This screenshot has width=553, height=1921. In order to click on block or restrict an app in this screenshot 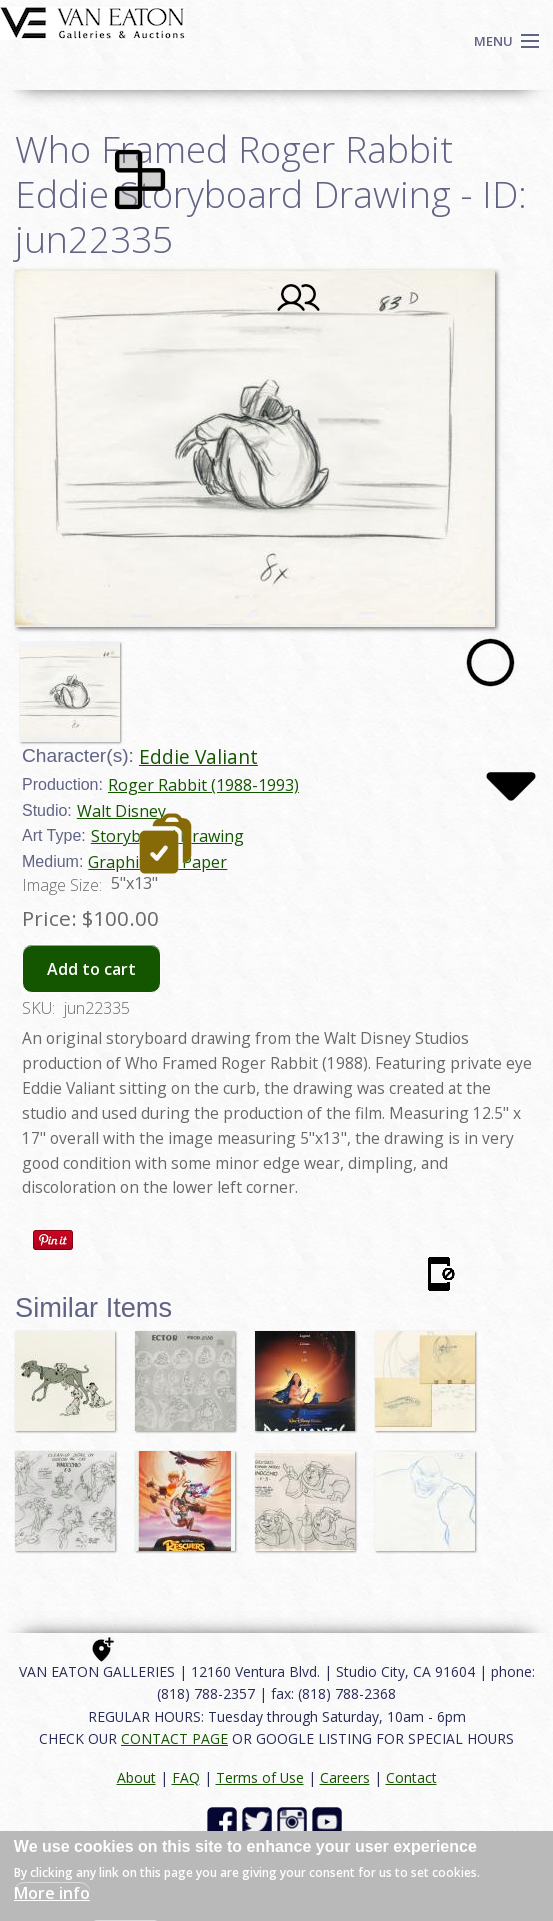, I will do `click(439, 1274)`.